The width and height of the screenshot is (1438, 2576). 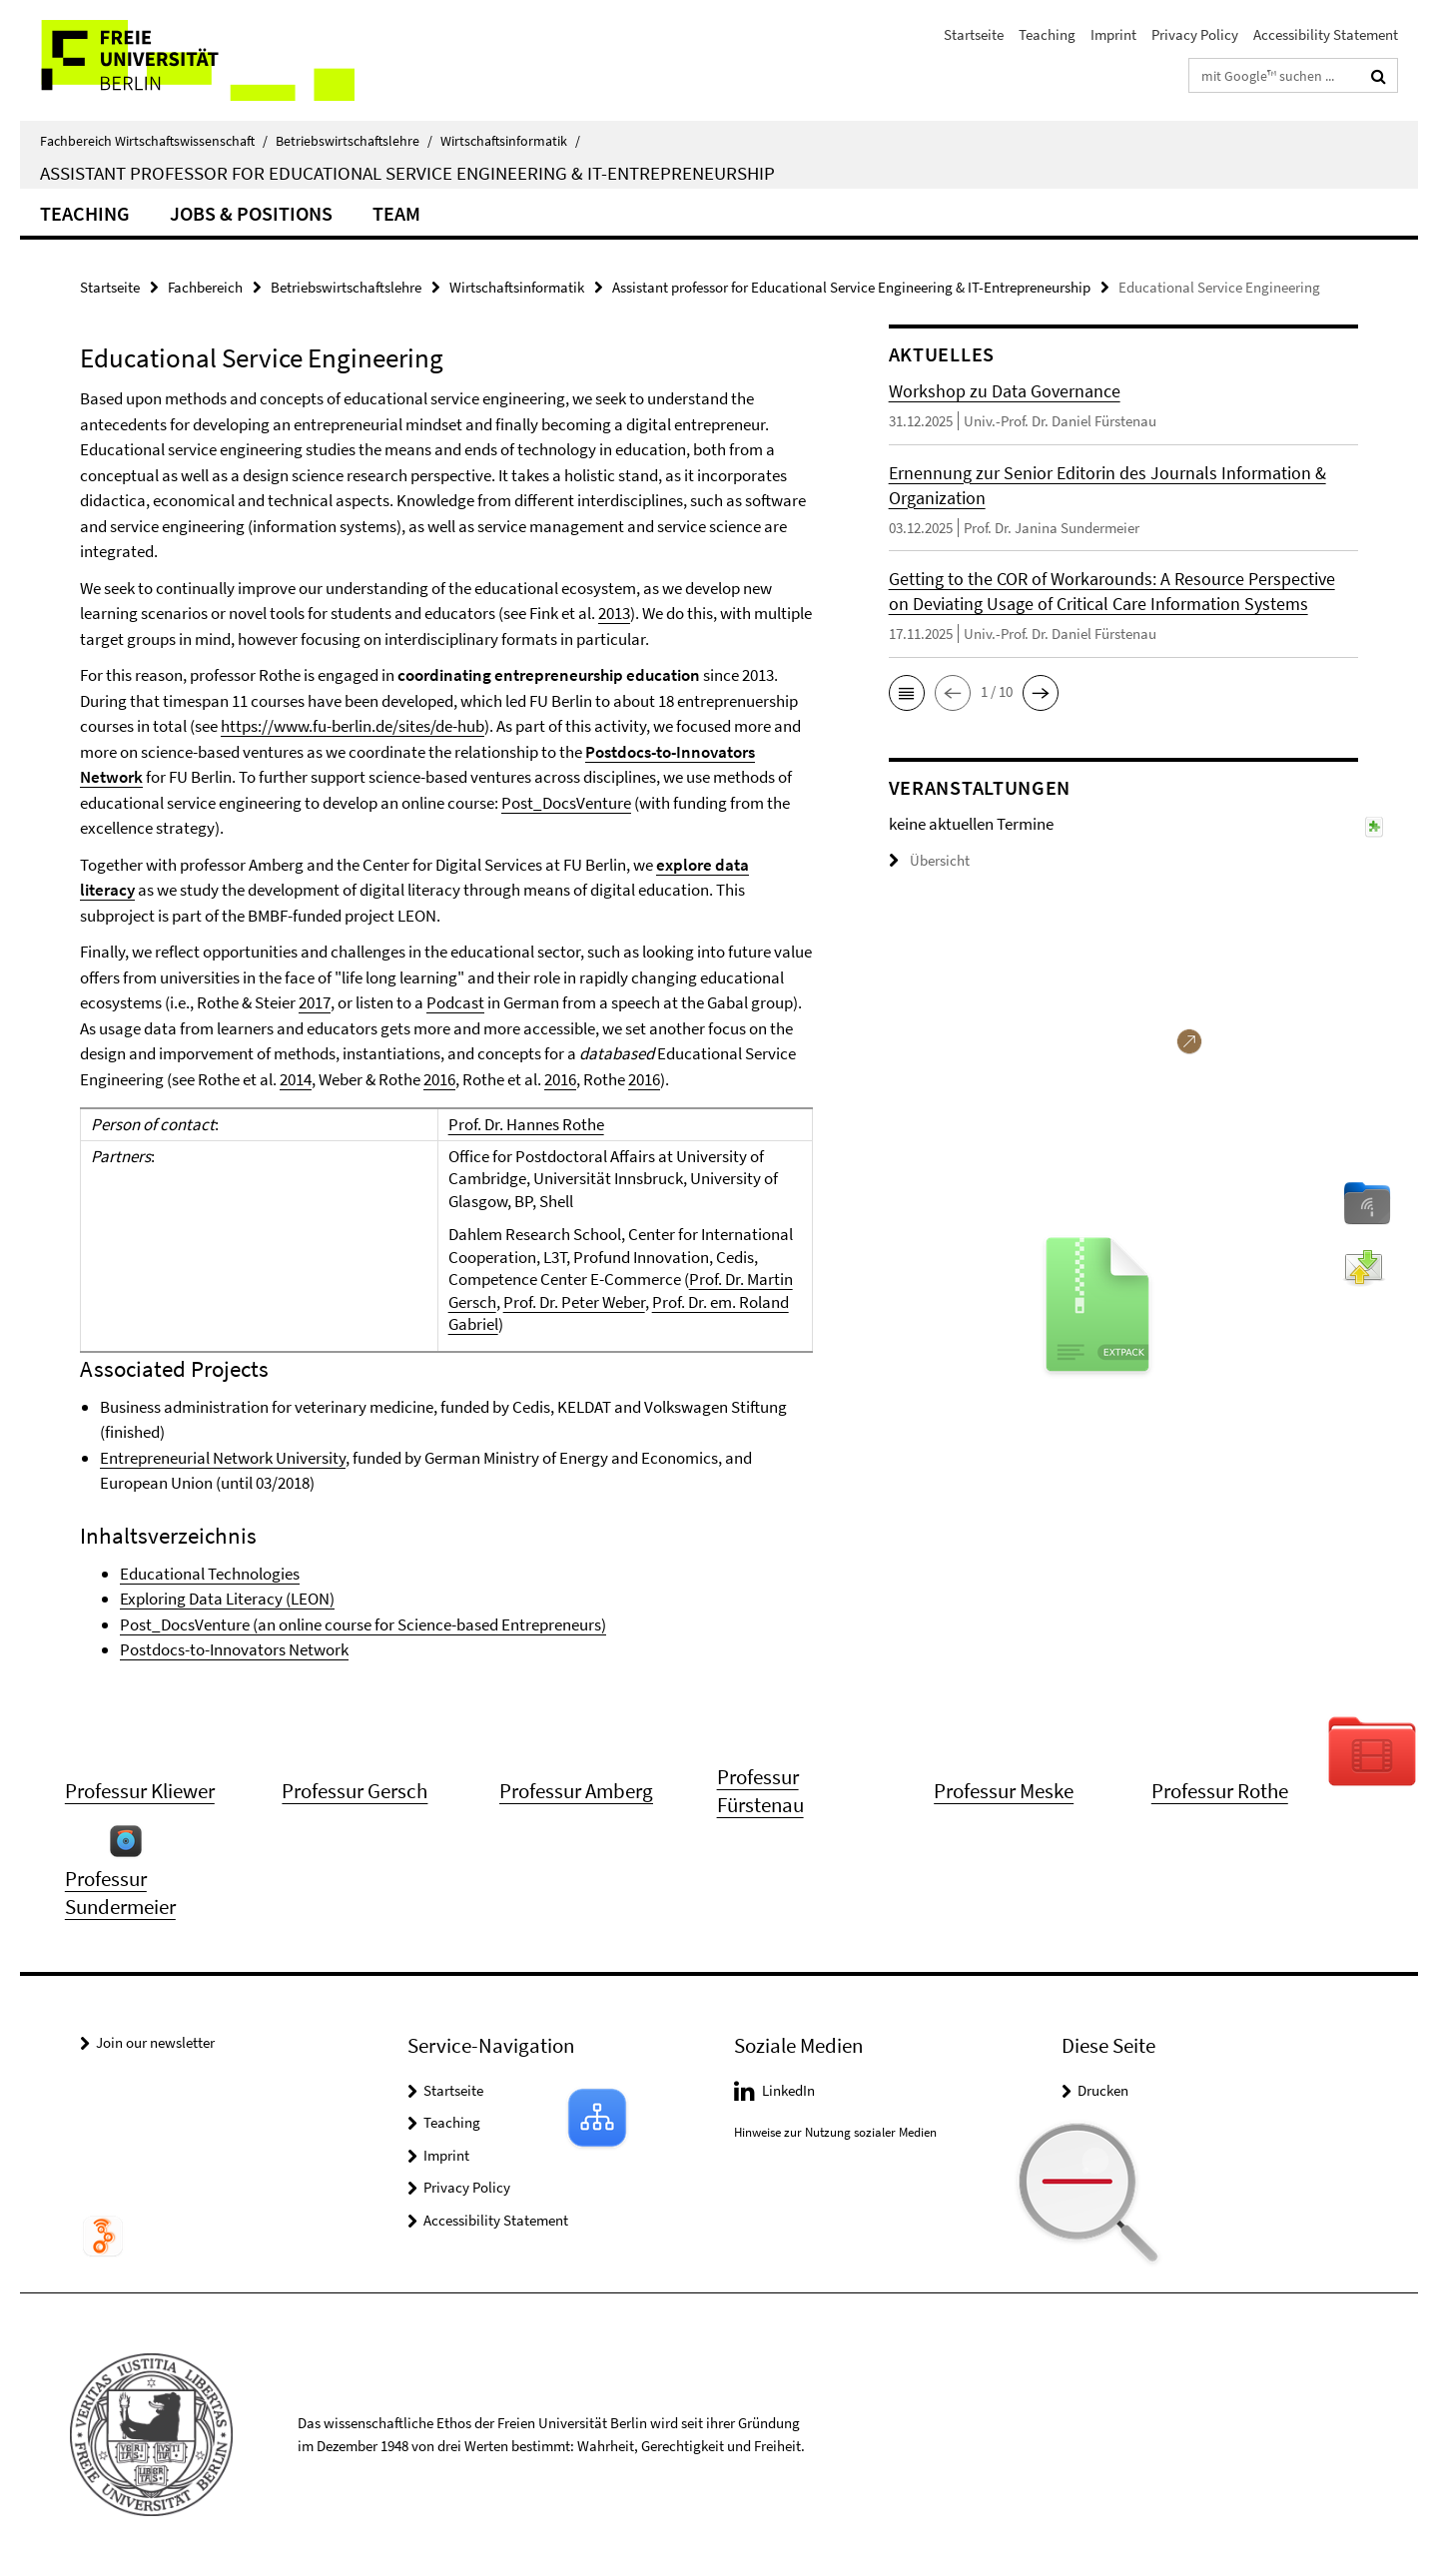 What do you see at coordinates (597, 2119) in the screenshot?
I see `access network connection settings` at bounding box center [597, 2119].